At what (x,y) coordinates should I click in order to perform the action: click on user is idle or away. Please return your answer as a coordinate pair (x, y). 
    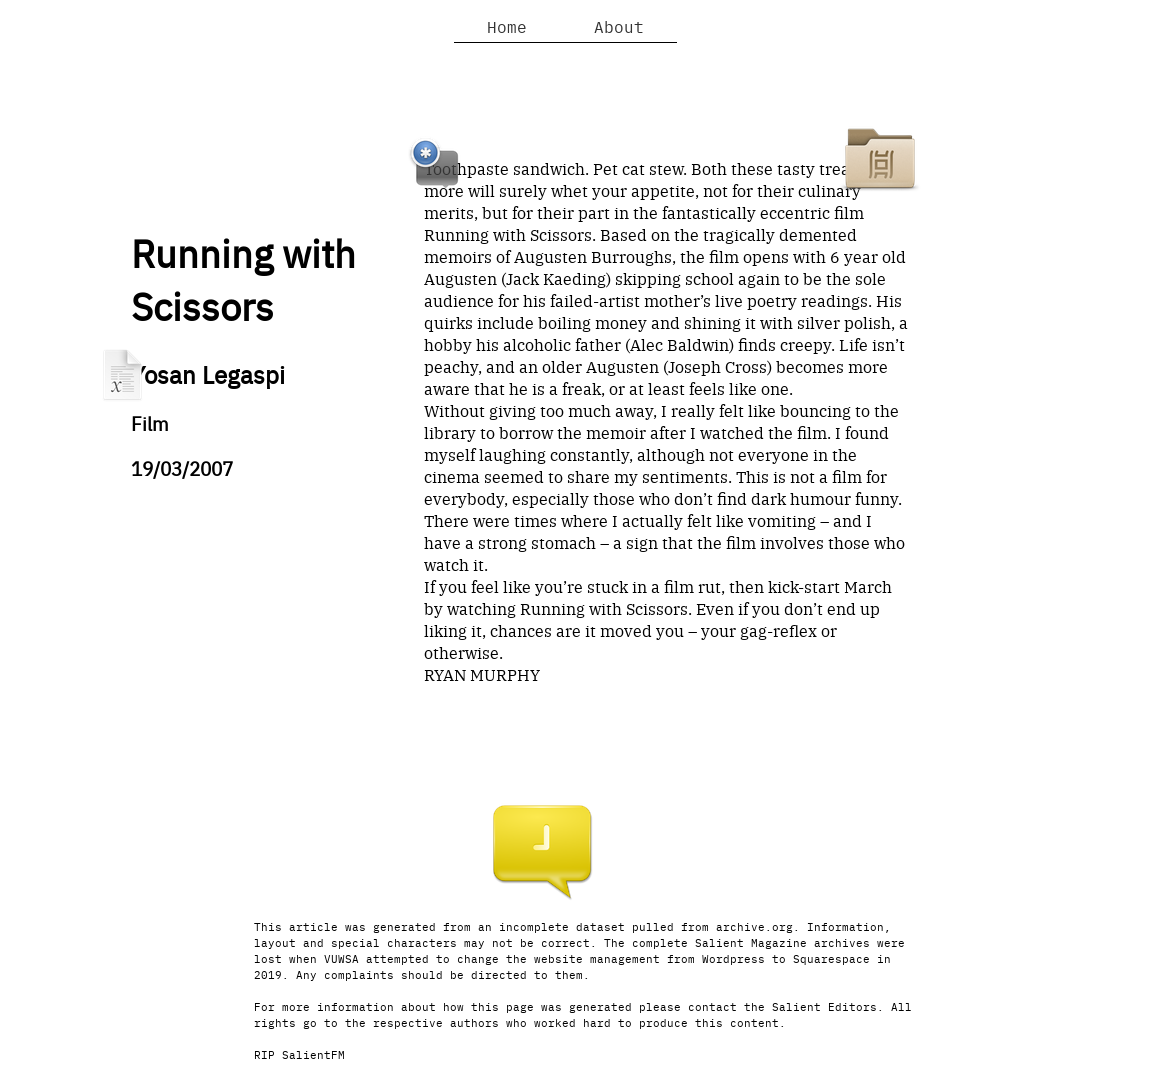
    Looking at the image, I should click on (543, 851).